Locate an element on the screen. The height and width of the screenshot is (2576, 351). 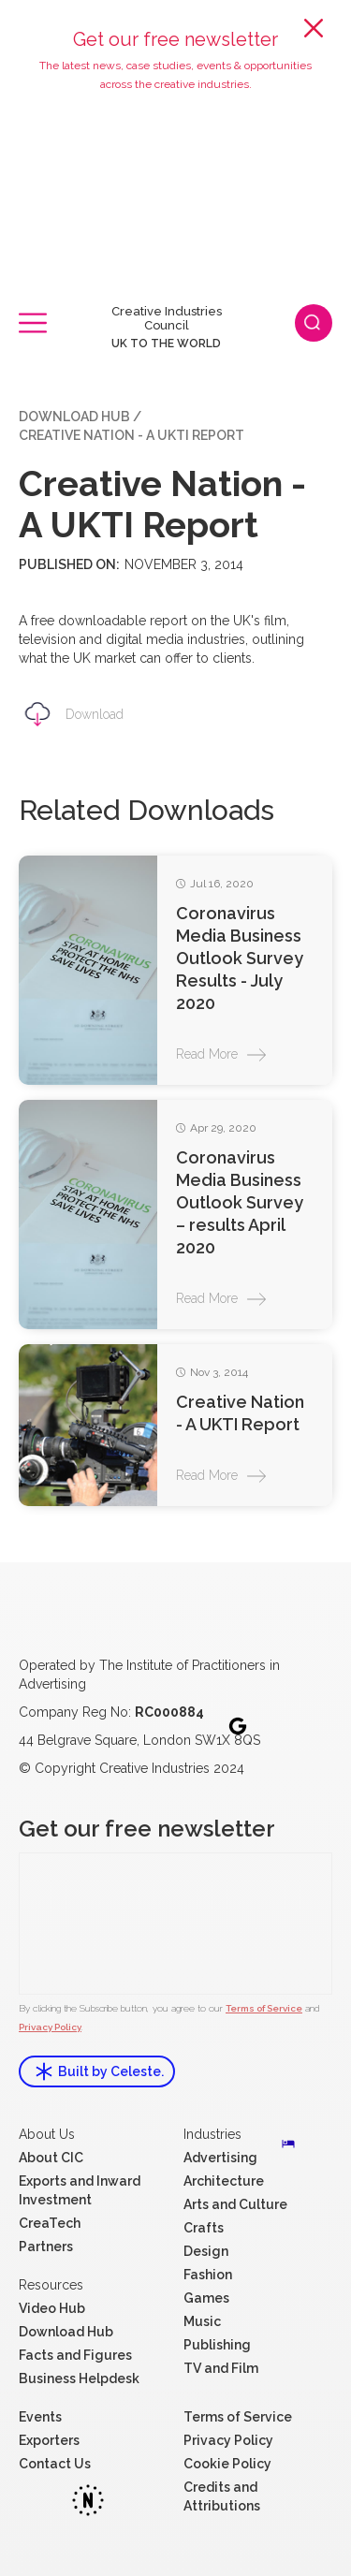
sign in with Google is located at coordinates (238, 1726).